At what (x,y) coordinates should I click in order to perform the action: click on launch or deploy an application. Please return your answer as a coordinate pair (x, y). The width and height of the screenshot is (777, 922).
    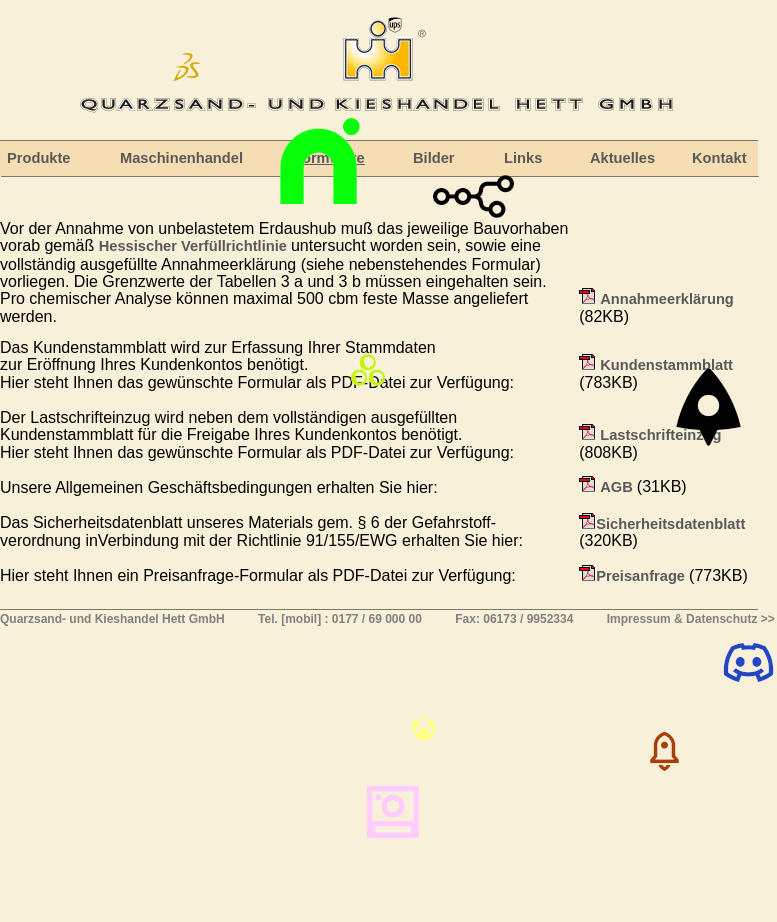
    Looking at the image, I should click on (664, 750).